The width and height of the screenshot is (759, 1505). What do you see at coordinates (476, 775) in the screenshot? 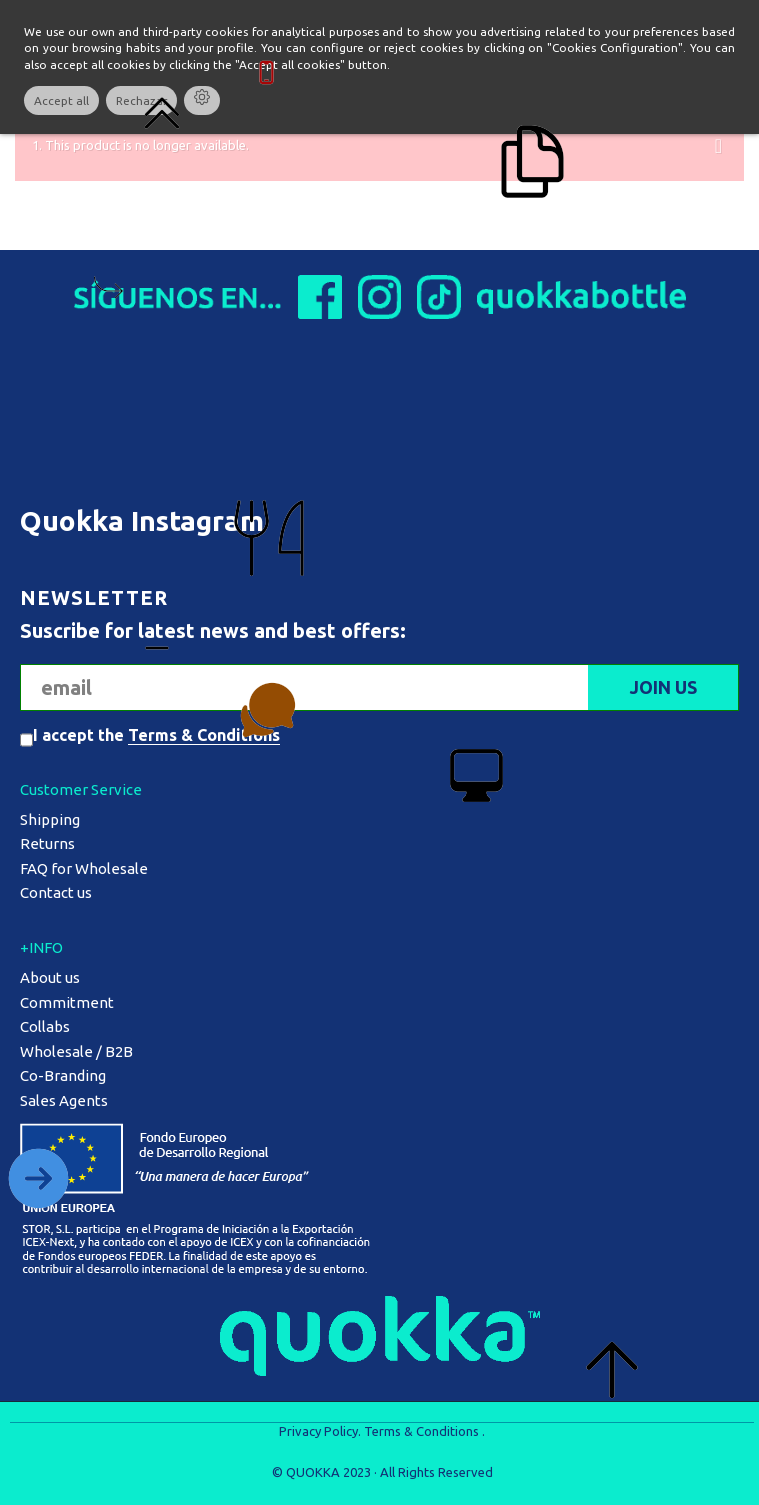
I see `access desktop or computer settings` at bounding box center [476, 775].